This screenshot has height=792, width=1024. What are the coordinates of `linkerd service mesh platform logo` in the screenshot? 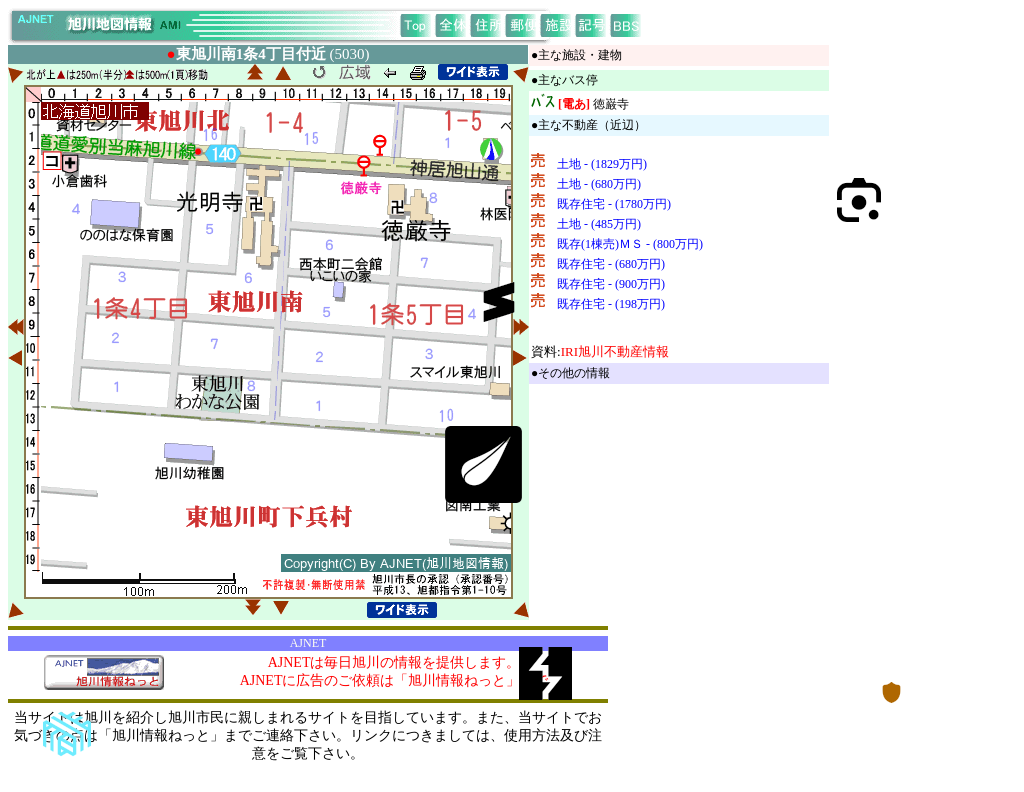 It's located at (67, 734).